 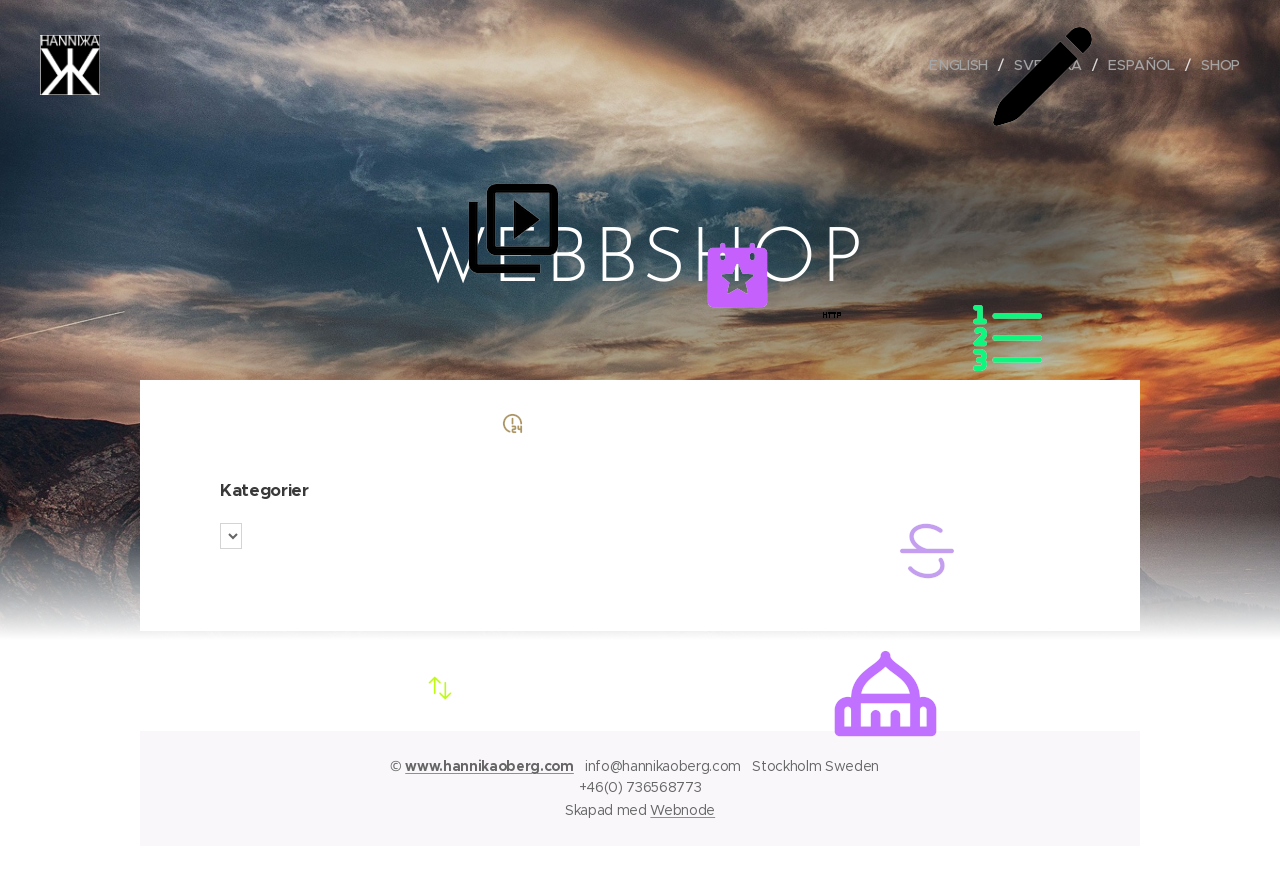 What do you see at coordinates (440, 688) in the screenshot?
I see `sort items in ascending or descending order` at bounding box center [440, 688].